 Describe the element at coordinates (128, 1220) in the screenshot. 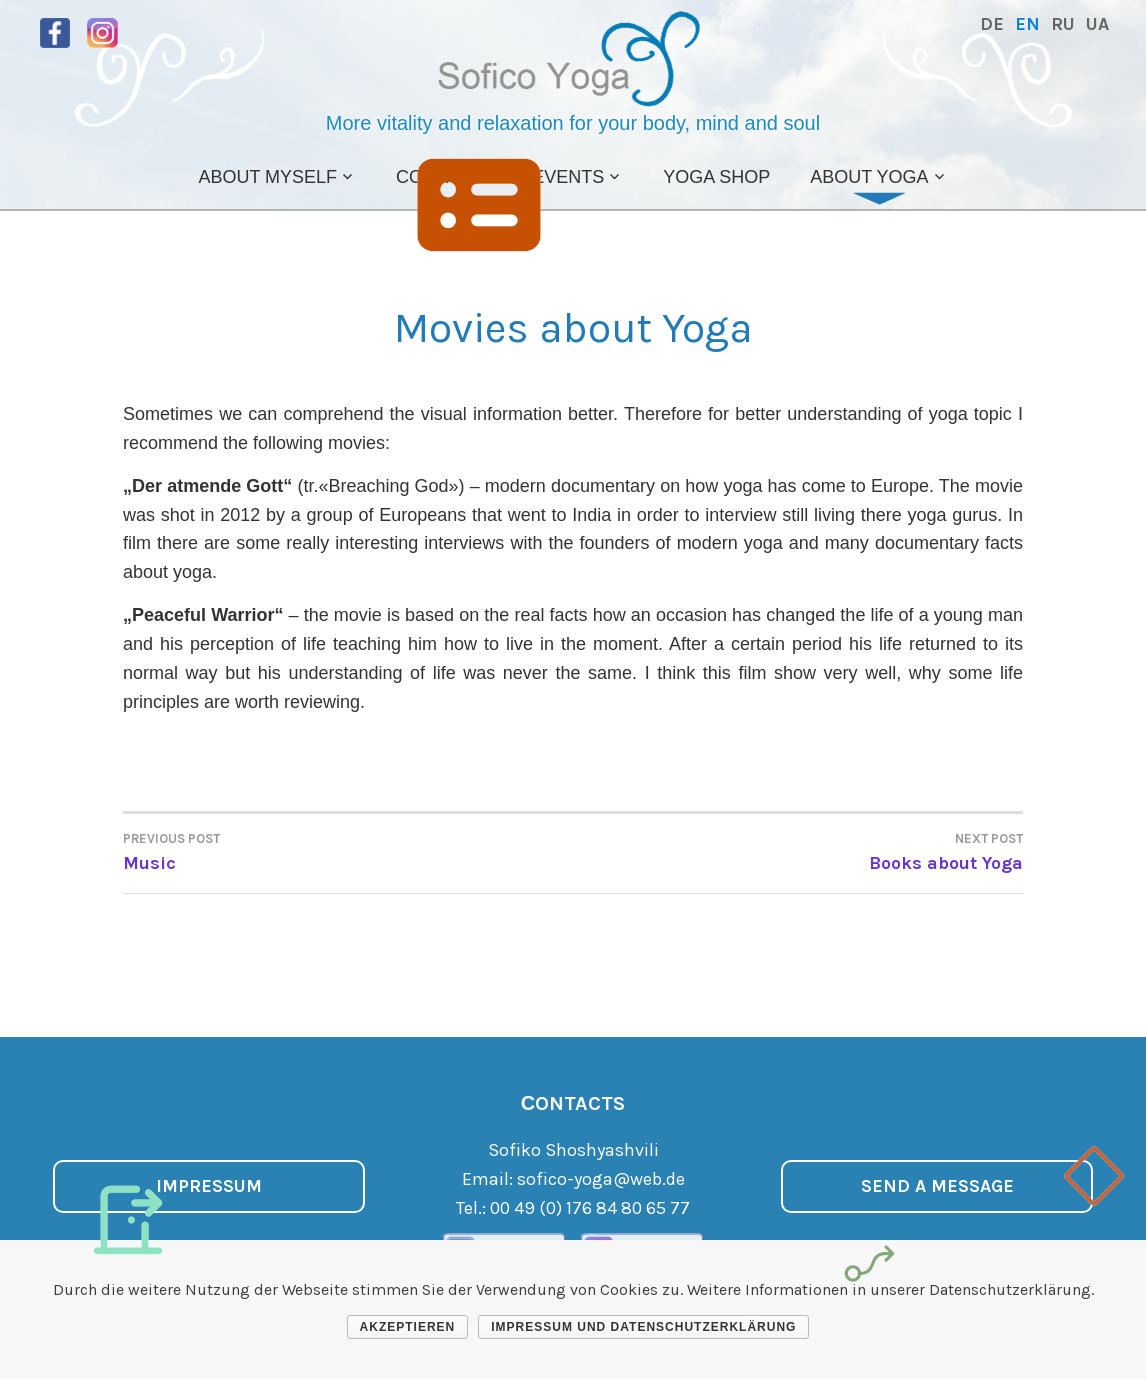

I see `log out of your account` at that location.